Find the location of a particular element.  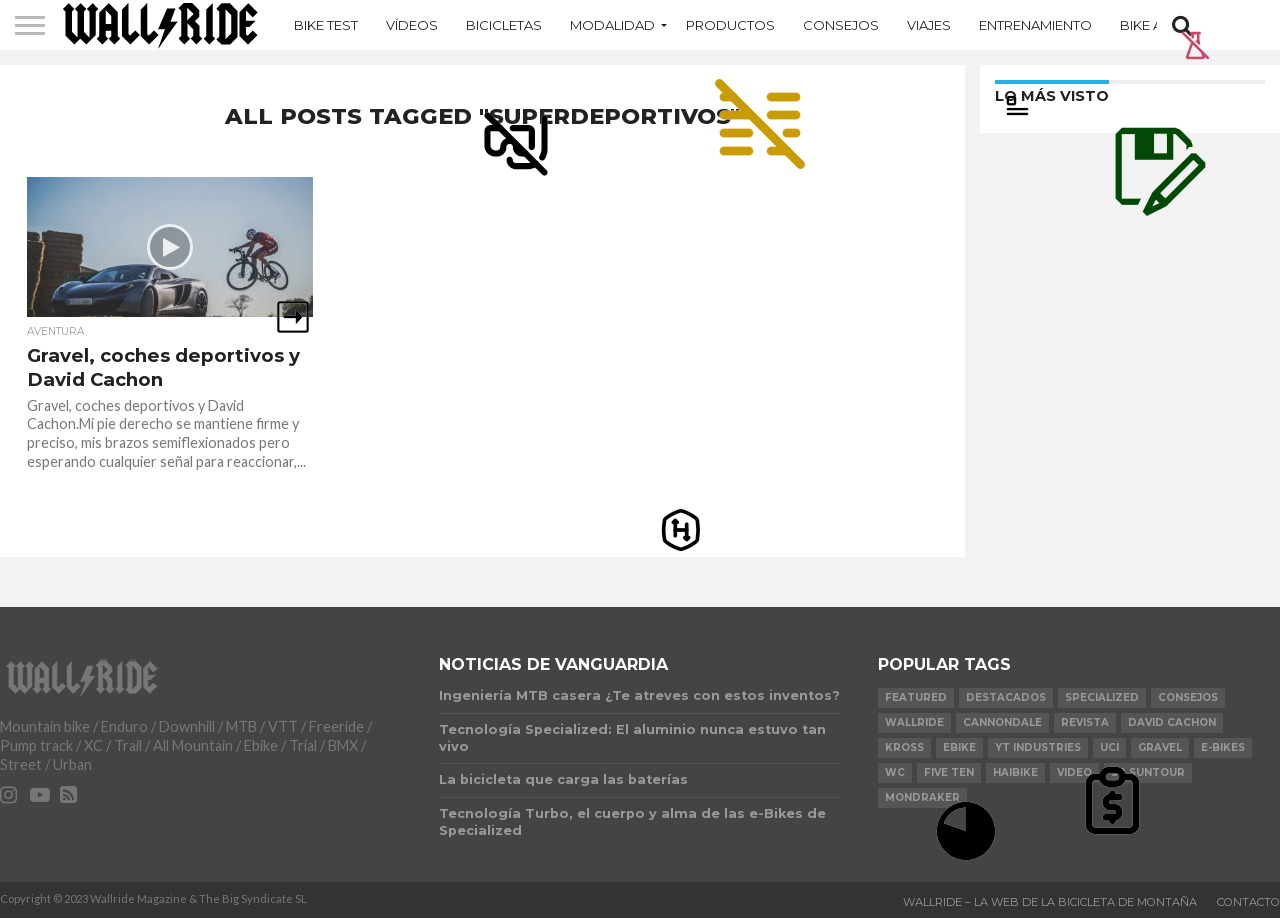

indicates 80% progress or completion is located at coordinates (966, 831).